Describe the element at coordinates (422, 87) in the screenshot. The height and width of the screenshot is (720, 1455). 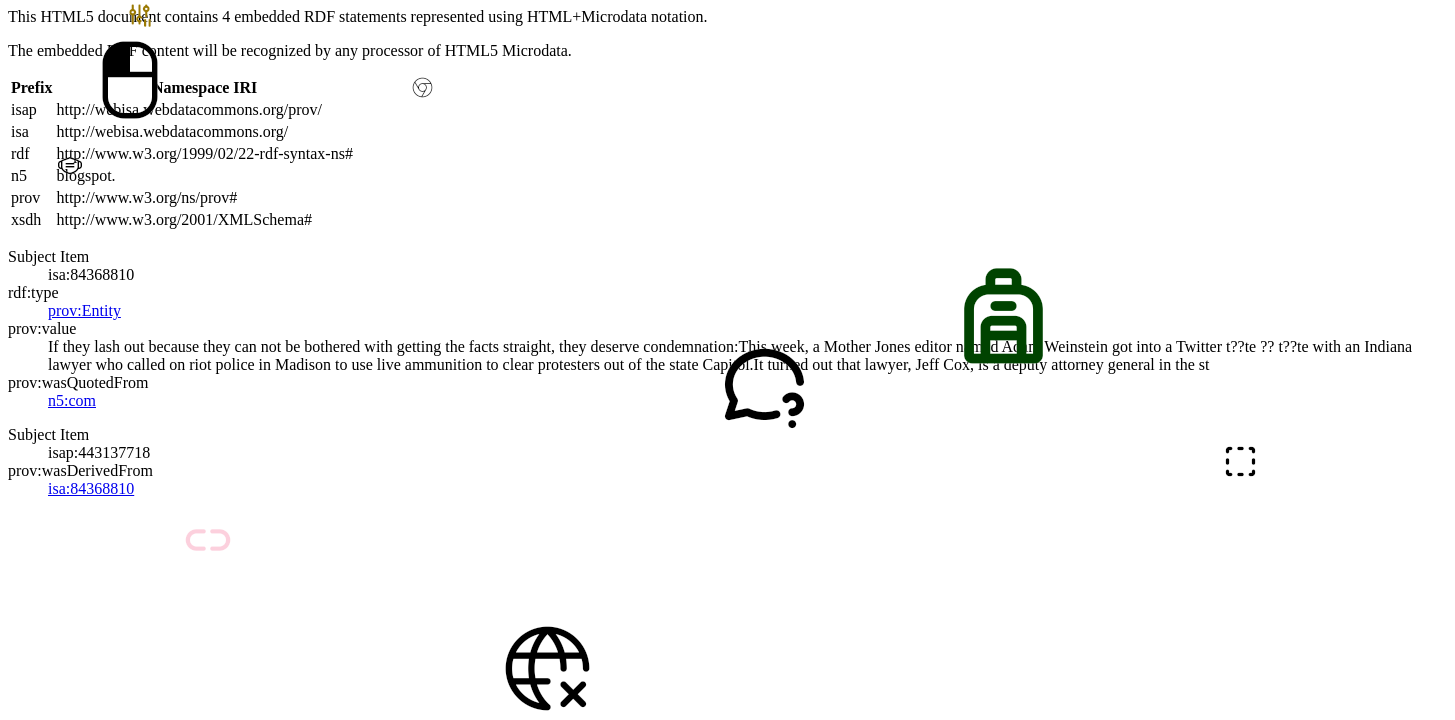
I see `open Google Chrome browser` at that location.